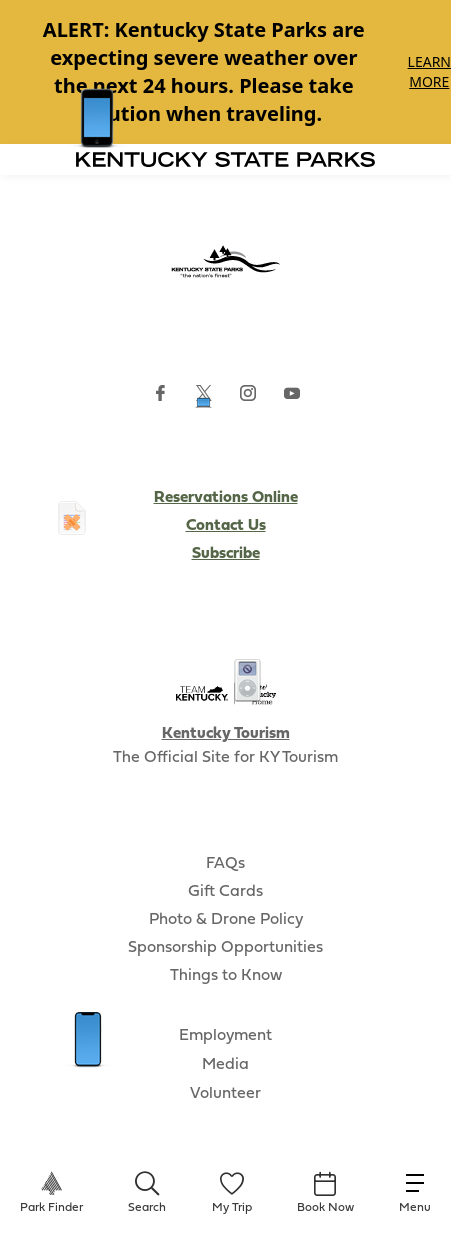  I want to click on a patch or diff file for code changes, so click(72, 518).